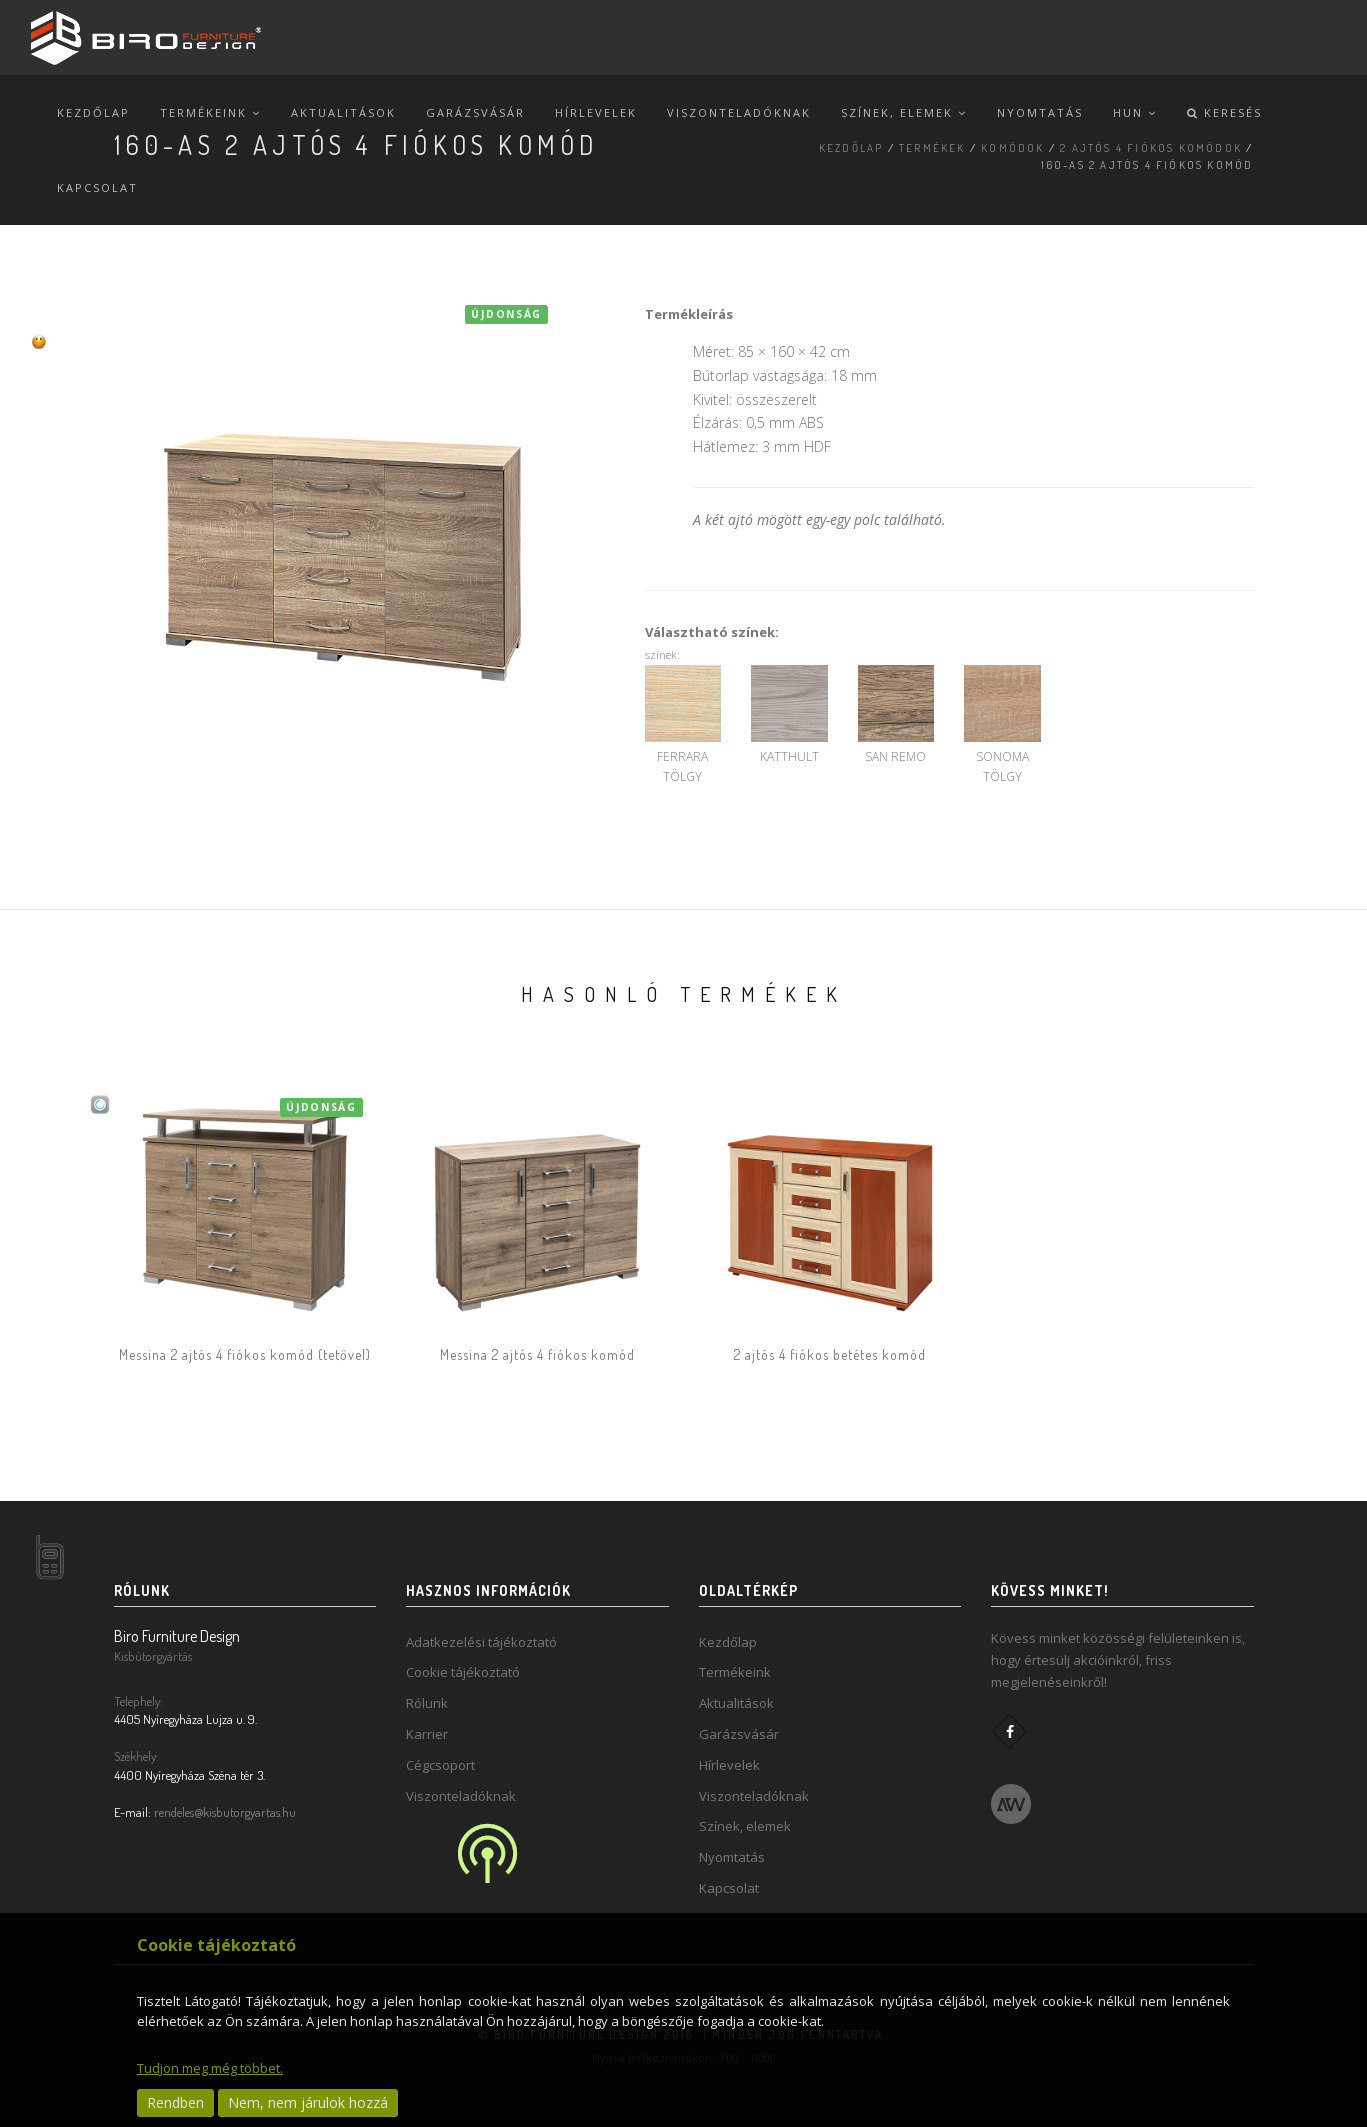 This screenshot has width=1367, height=2127. Describe the element at coordinates (489, 1851) in the screenshot. I see `open the podcasts app` at that location.